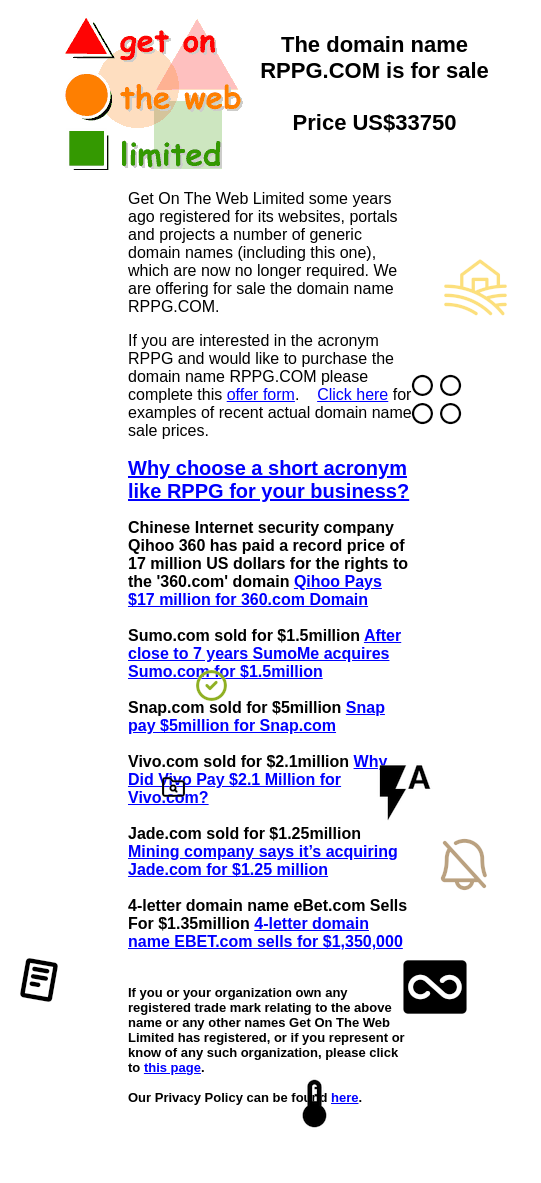  Describe the element at coordinates (403, 791) in the screenshot. I see `set camera flash to automatic mode` at that location.